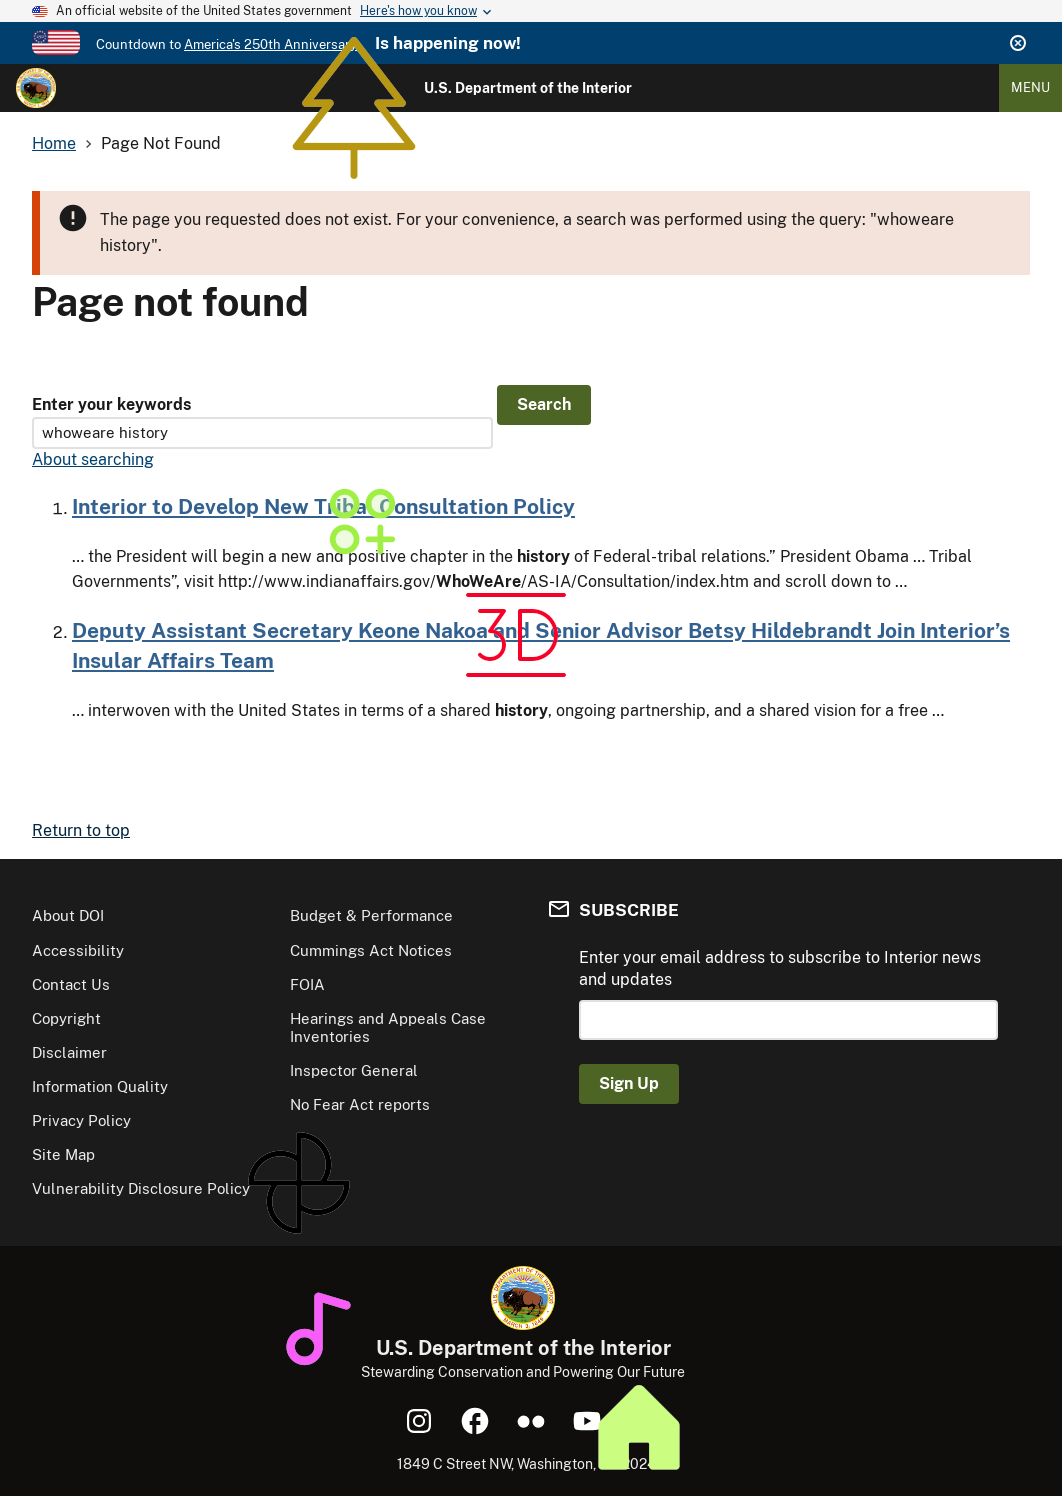 The image size is (1062, 1496). I want to click on toggle 3D view mode, so click(516, 635).